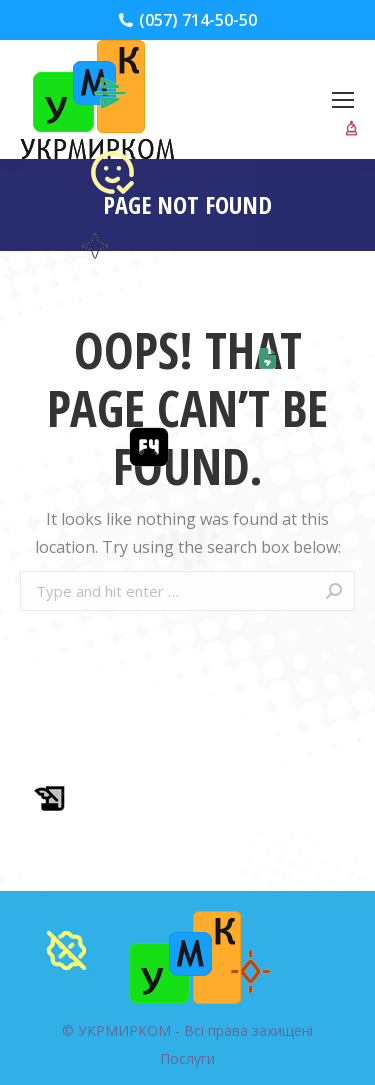 The height and width of the screenshot is (1085, 375). What do you see at coordinates (50, 798) in the screenshot?
I see `view document history or revisions` at bounding box center [50, 798].